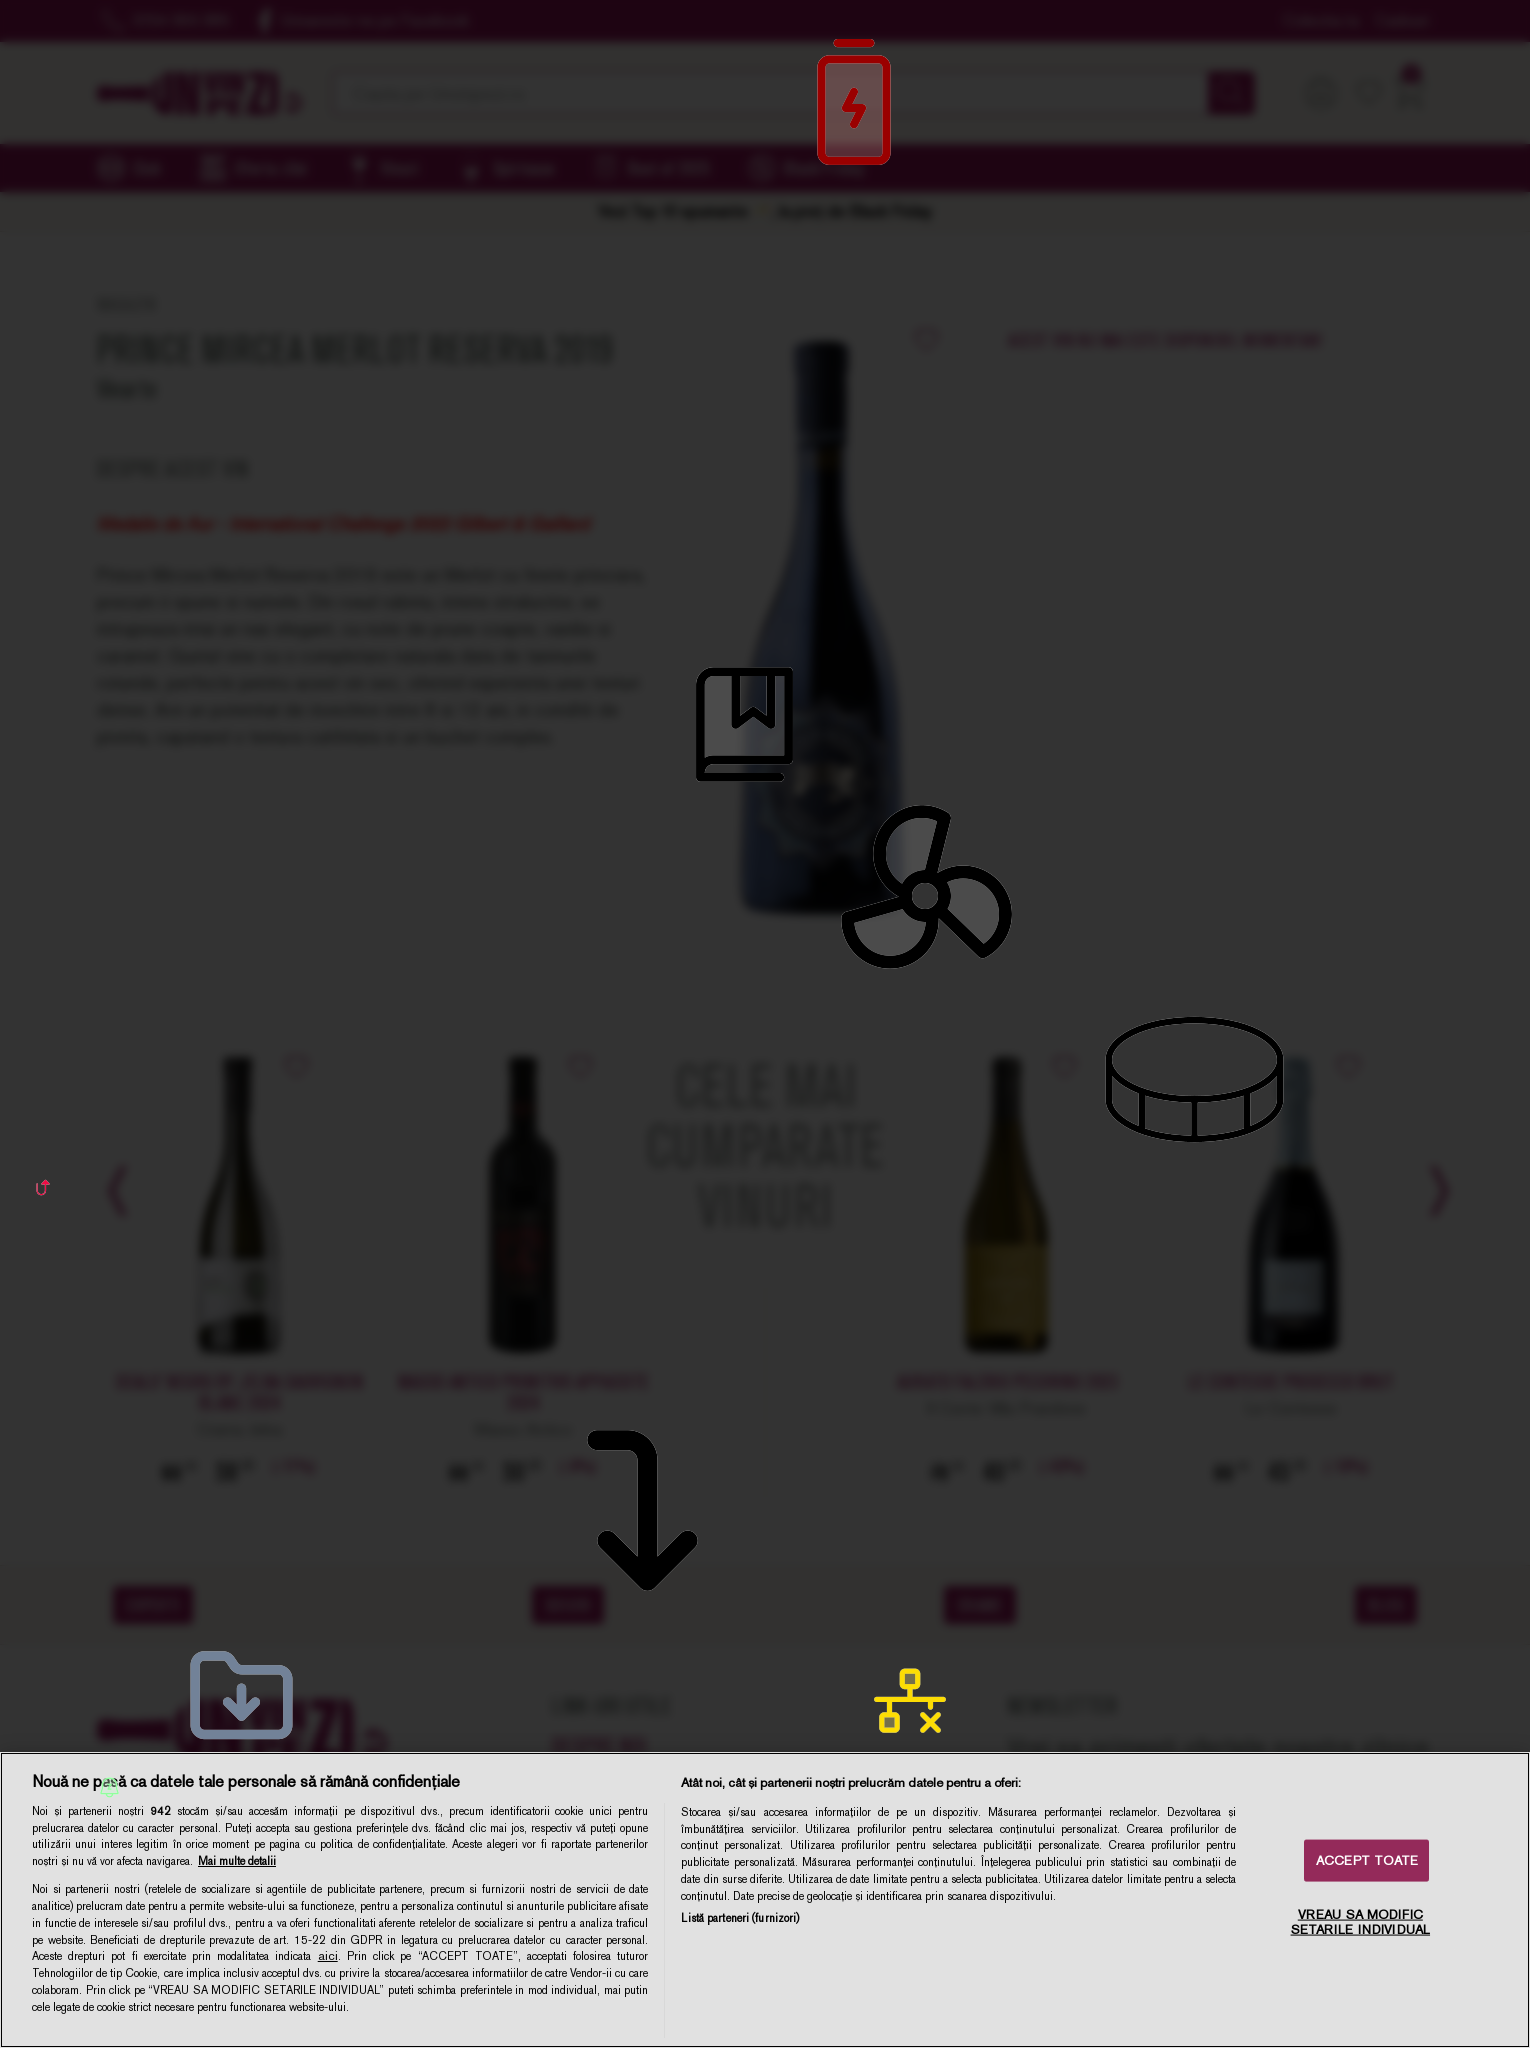  What do you see at coordinates (910, 1702) in the screenshot?
I see `network connection error or failure` at bounding box center [910, 1702].